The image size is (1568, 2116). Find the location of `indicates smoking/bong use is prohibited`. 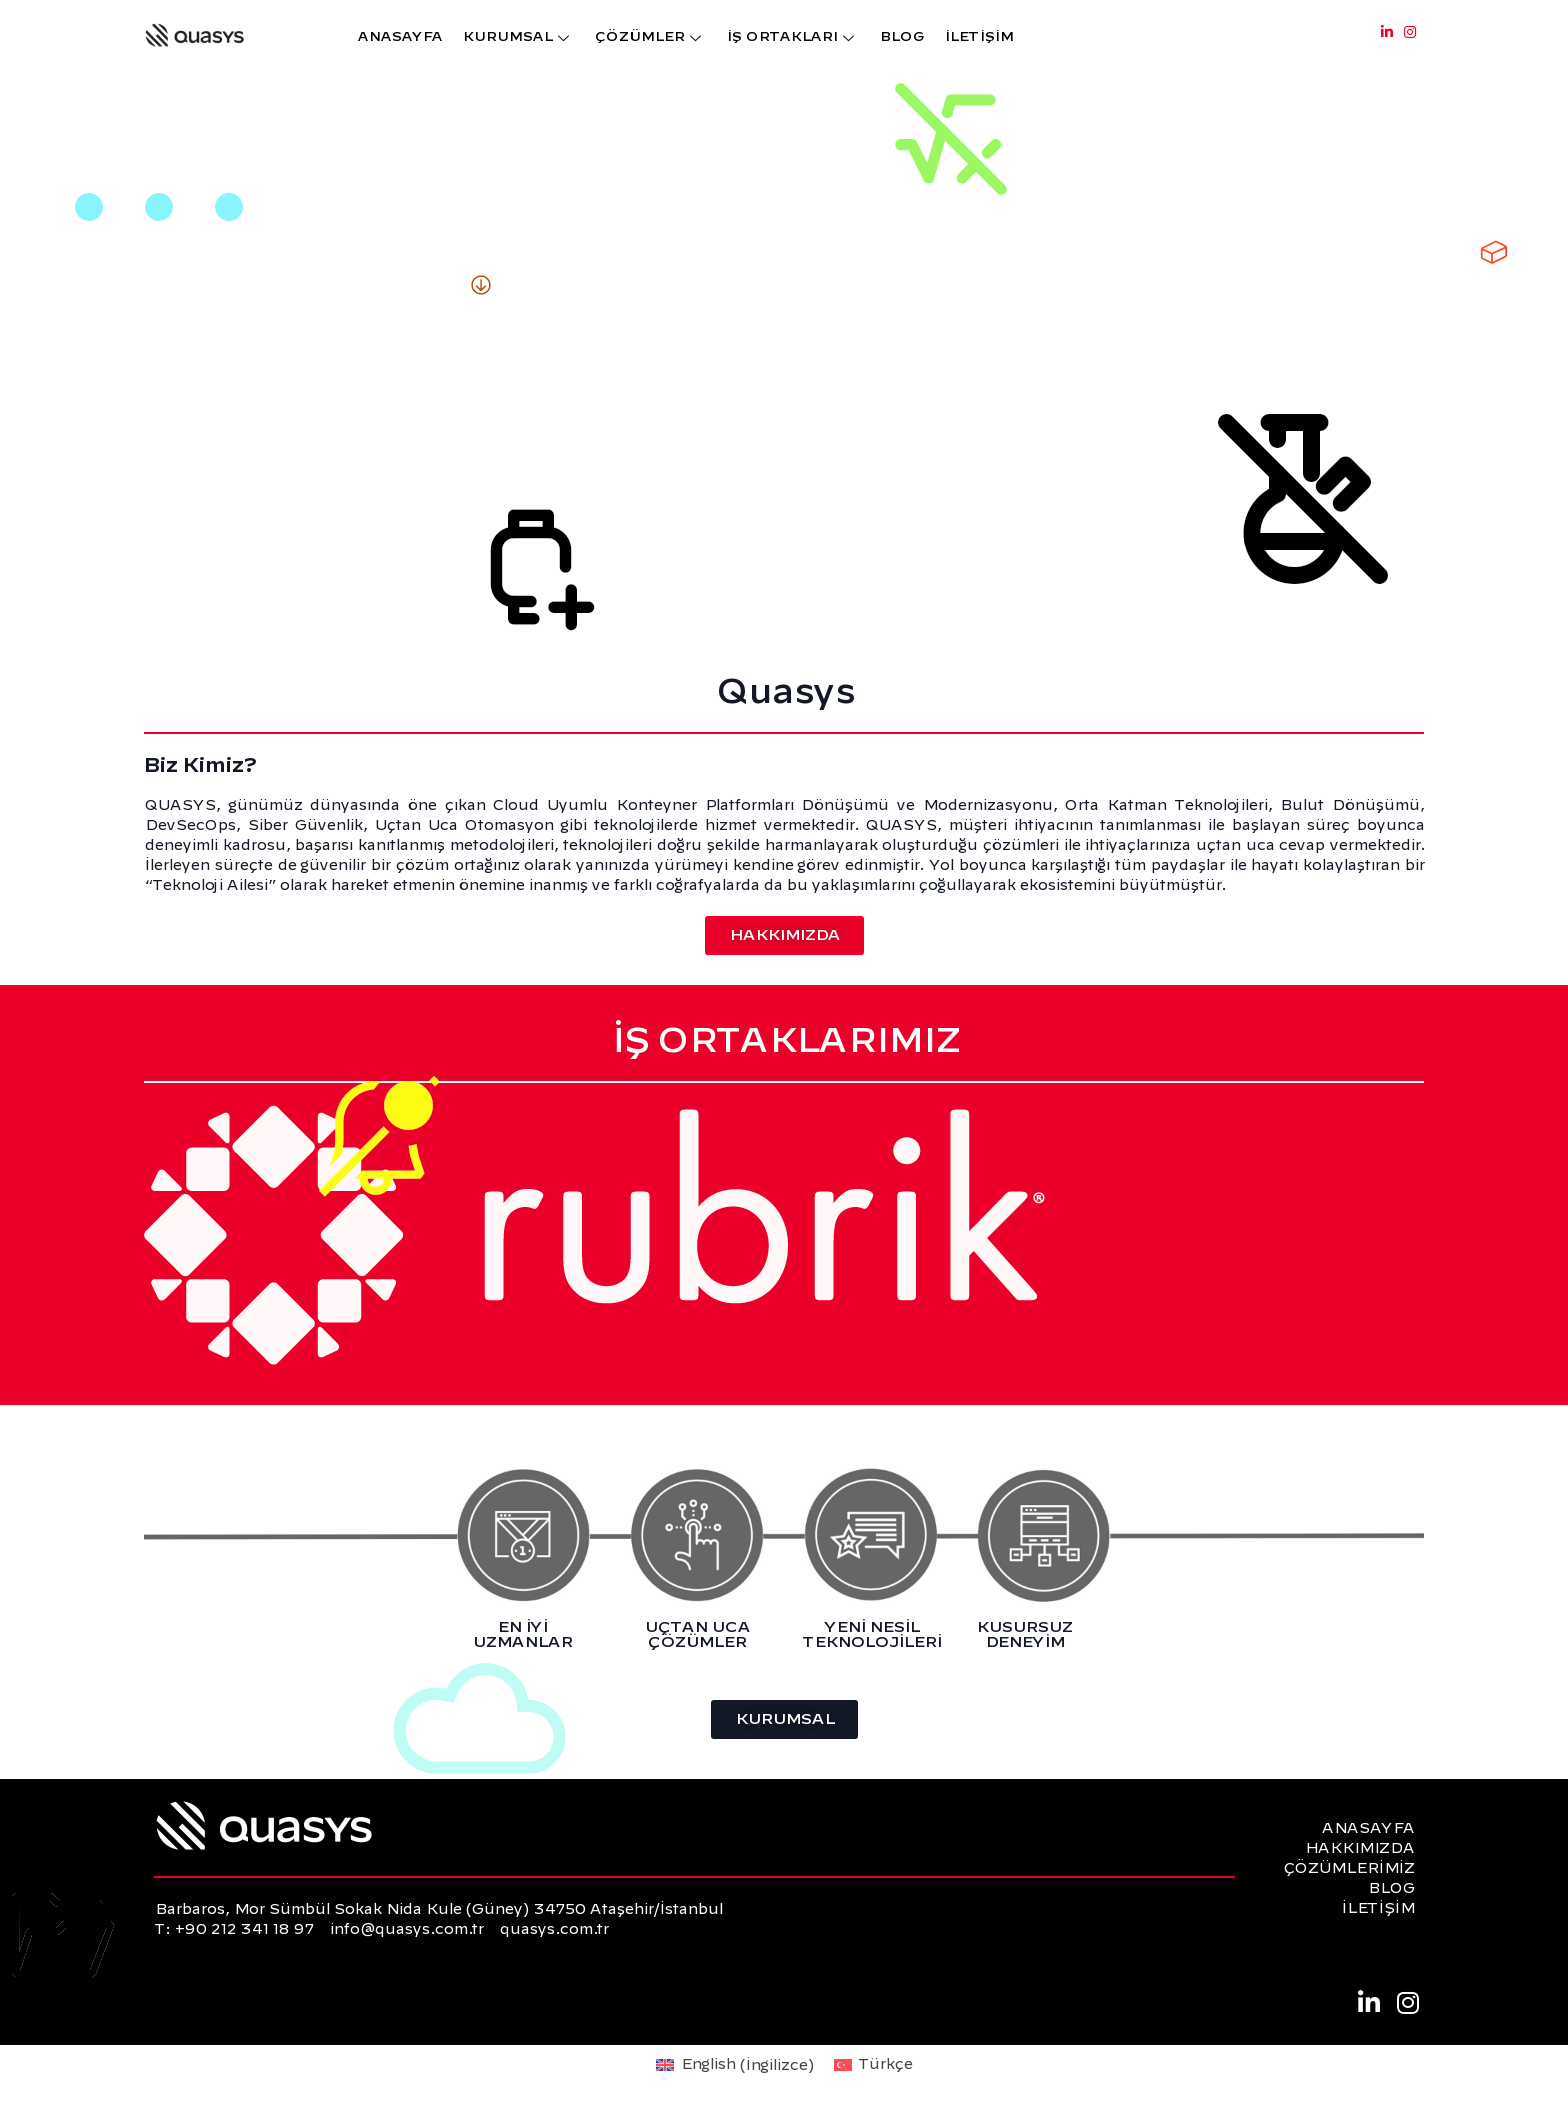

indicates smoking/bong use is prohibited is located at coordinates (1303, 499).